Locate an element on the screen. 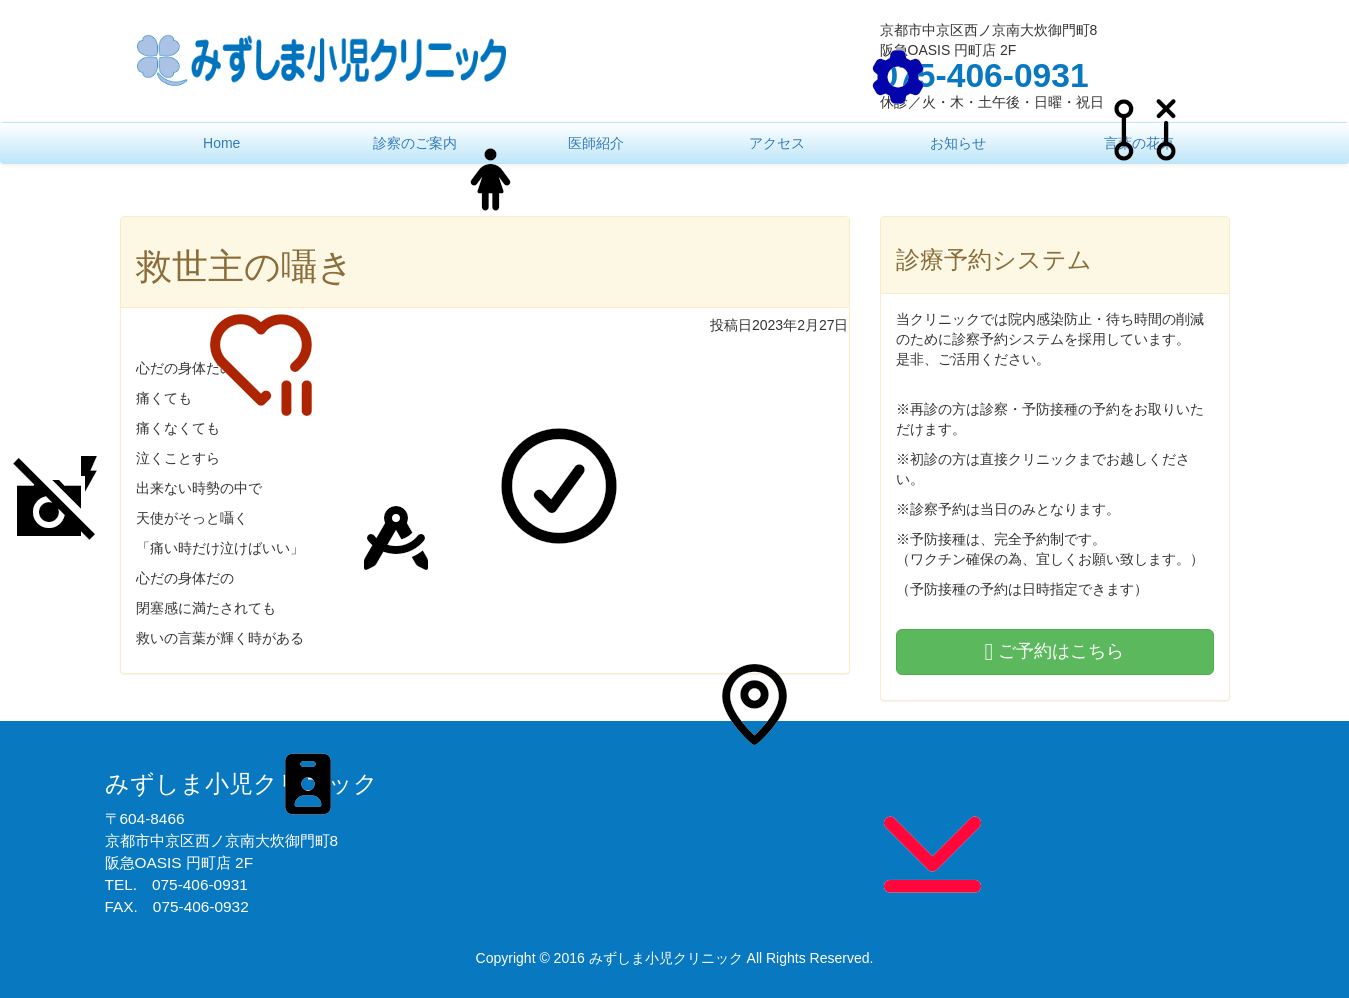 This screenshot has height=998, width=1349. indicates female or women's restroom is located at coordinates (490, 179).